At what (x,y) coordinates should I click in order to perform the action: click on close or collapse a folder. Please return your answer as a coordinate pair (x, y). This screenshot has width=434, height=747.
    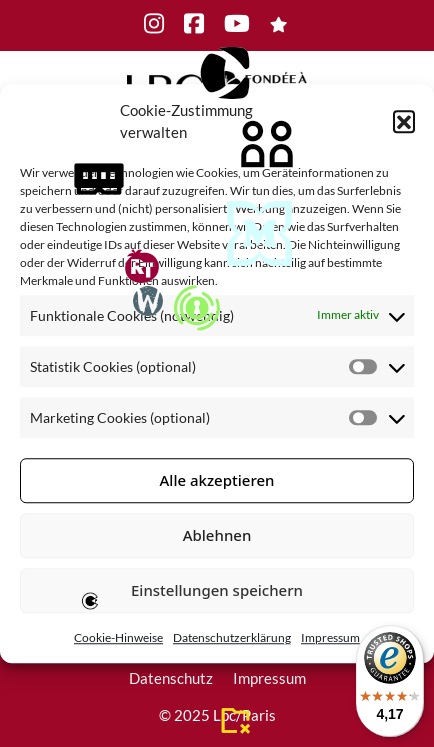
    Looking at the image, I should click on (235, 720).